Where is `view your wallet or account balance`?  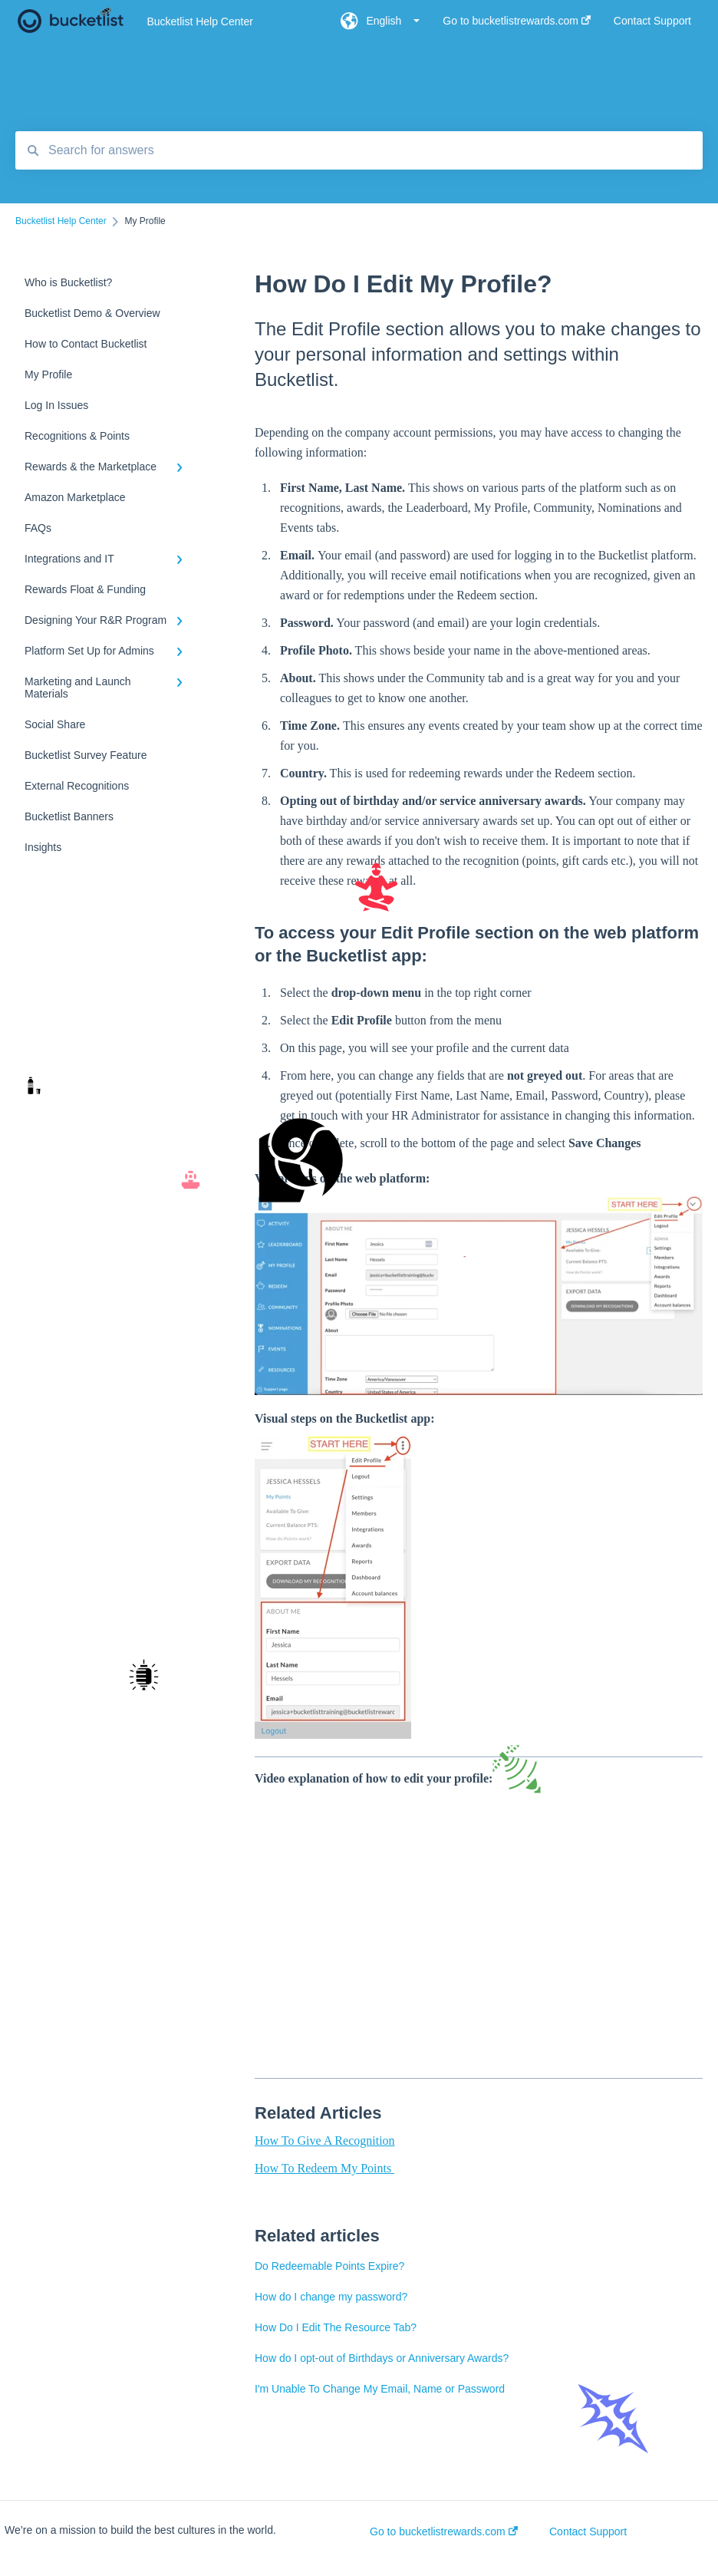 view your wallet or account balance is located at coordinates (106, 12).